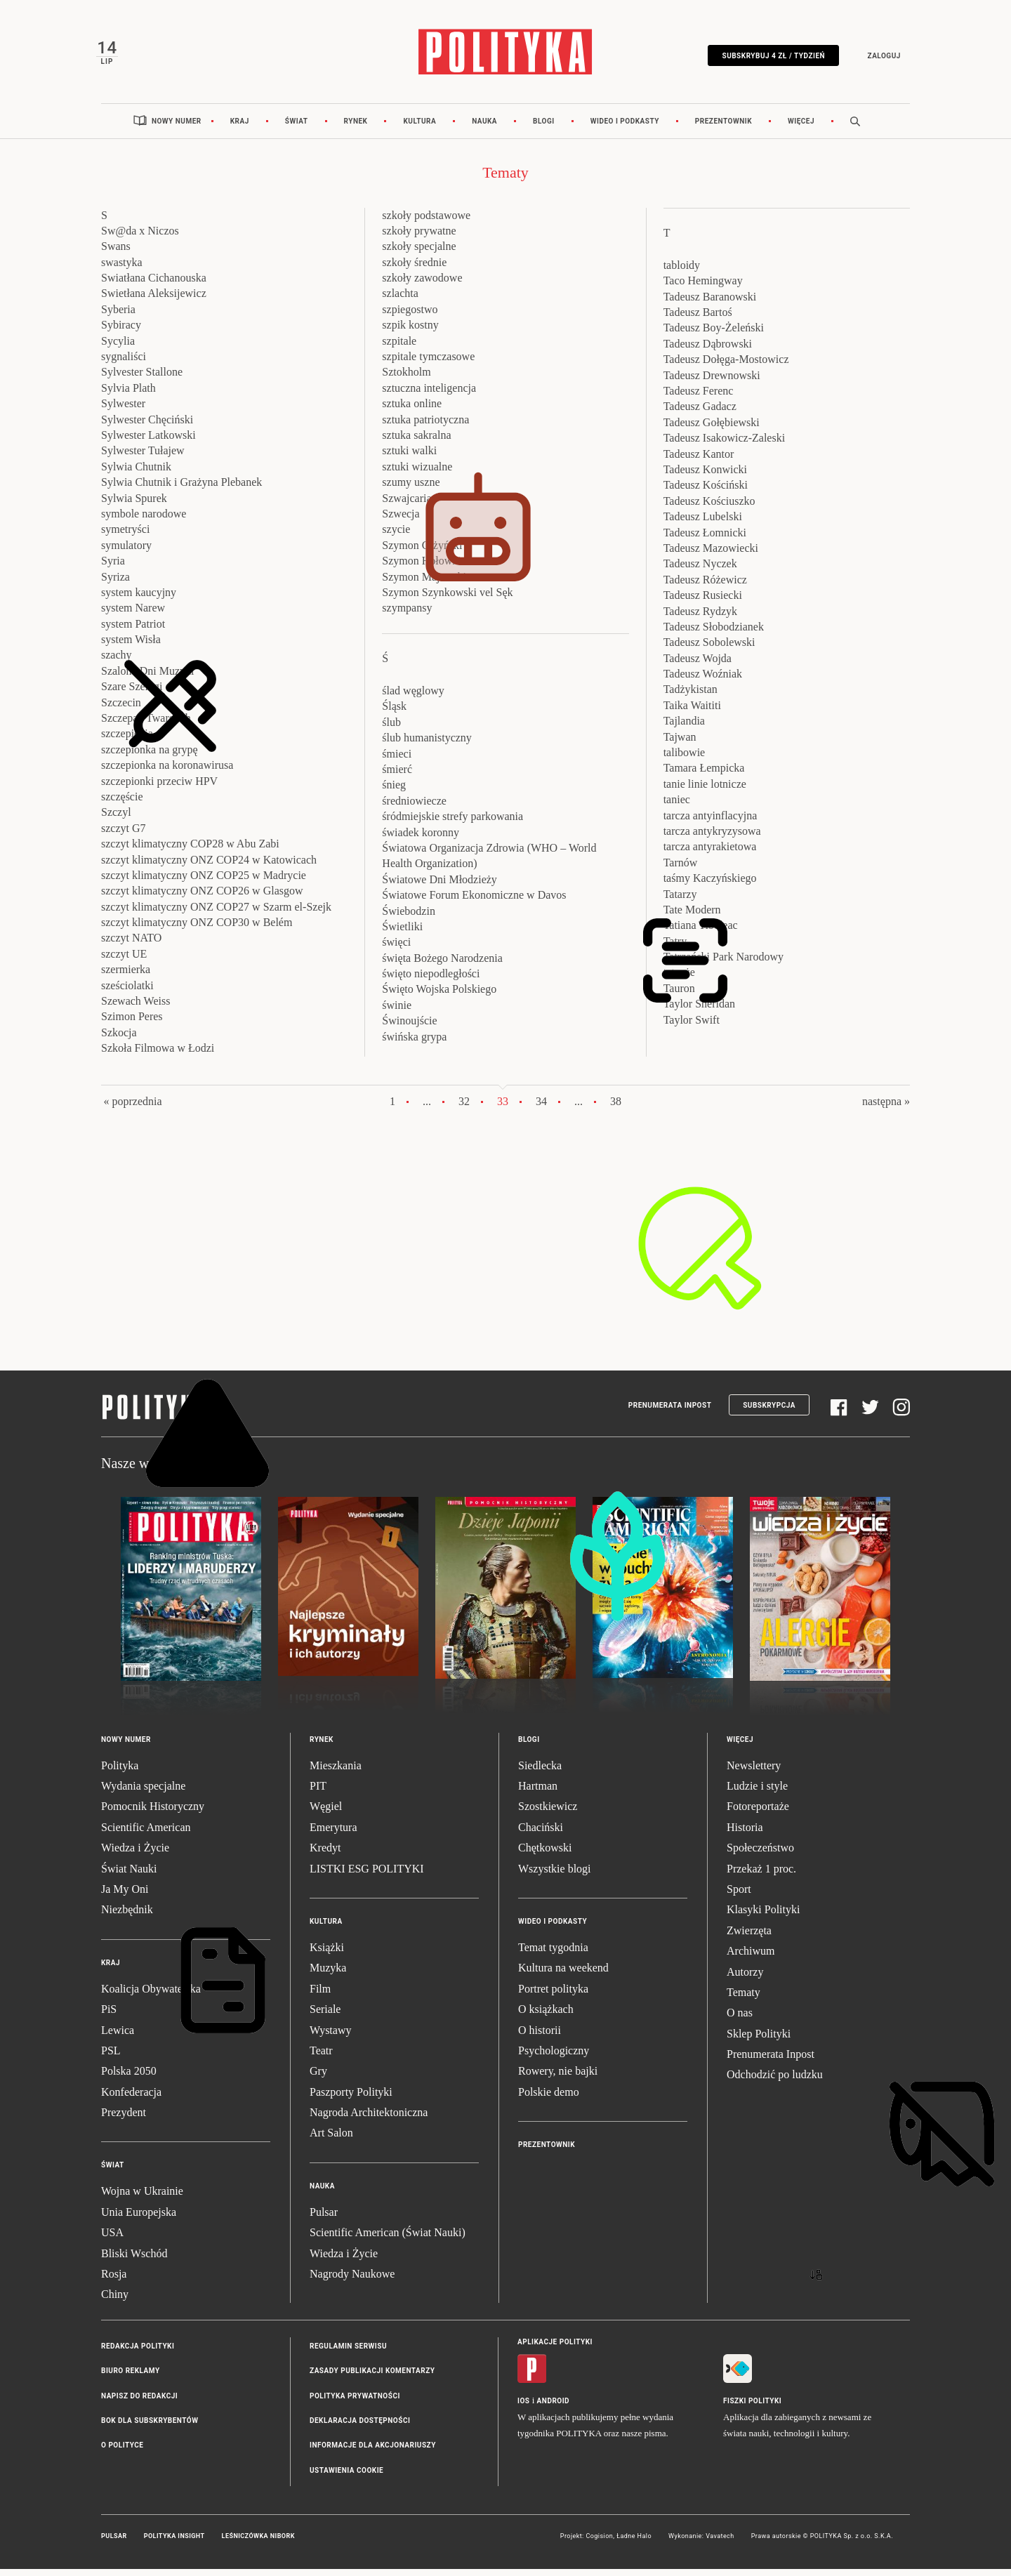  Describe the element at coordinates (816, 2275) in the screenshot. I see `sort items from smallest to largest` at that location.